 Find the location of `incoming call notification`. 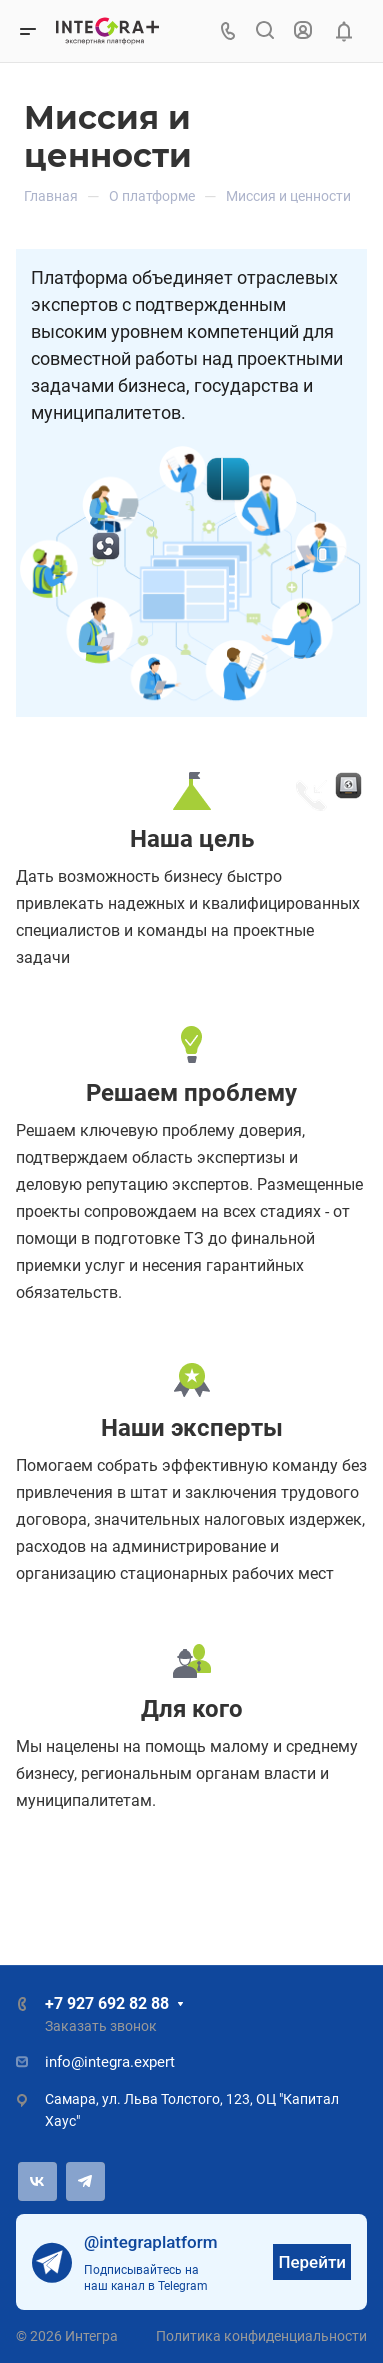

incoming call notification is located at coordinates (311, 795).